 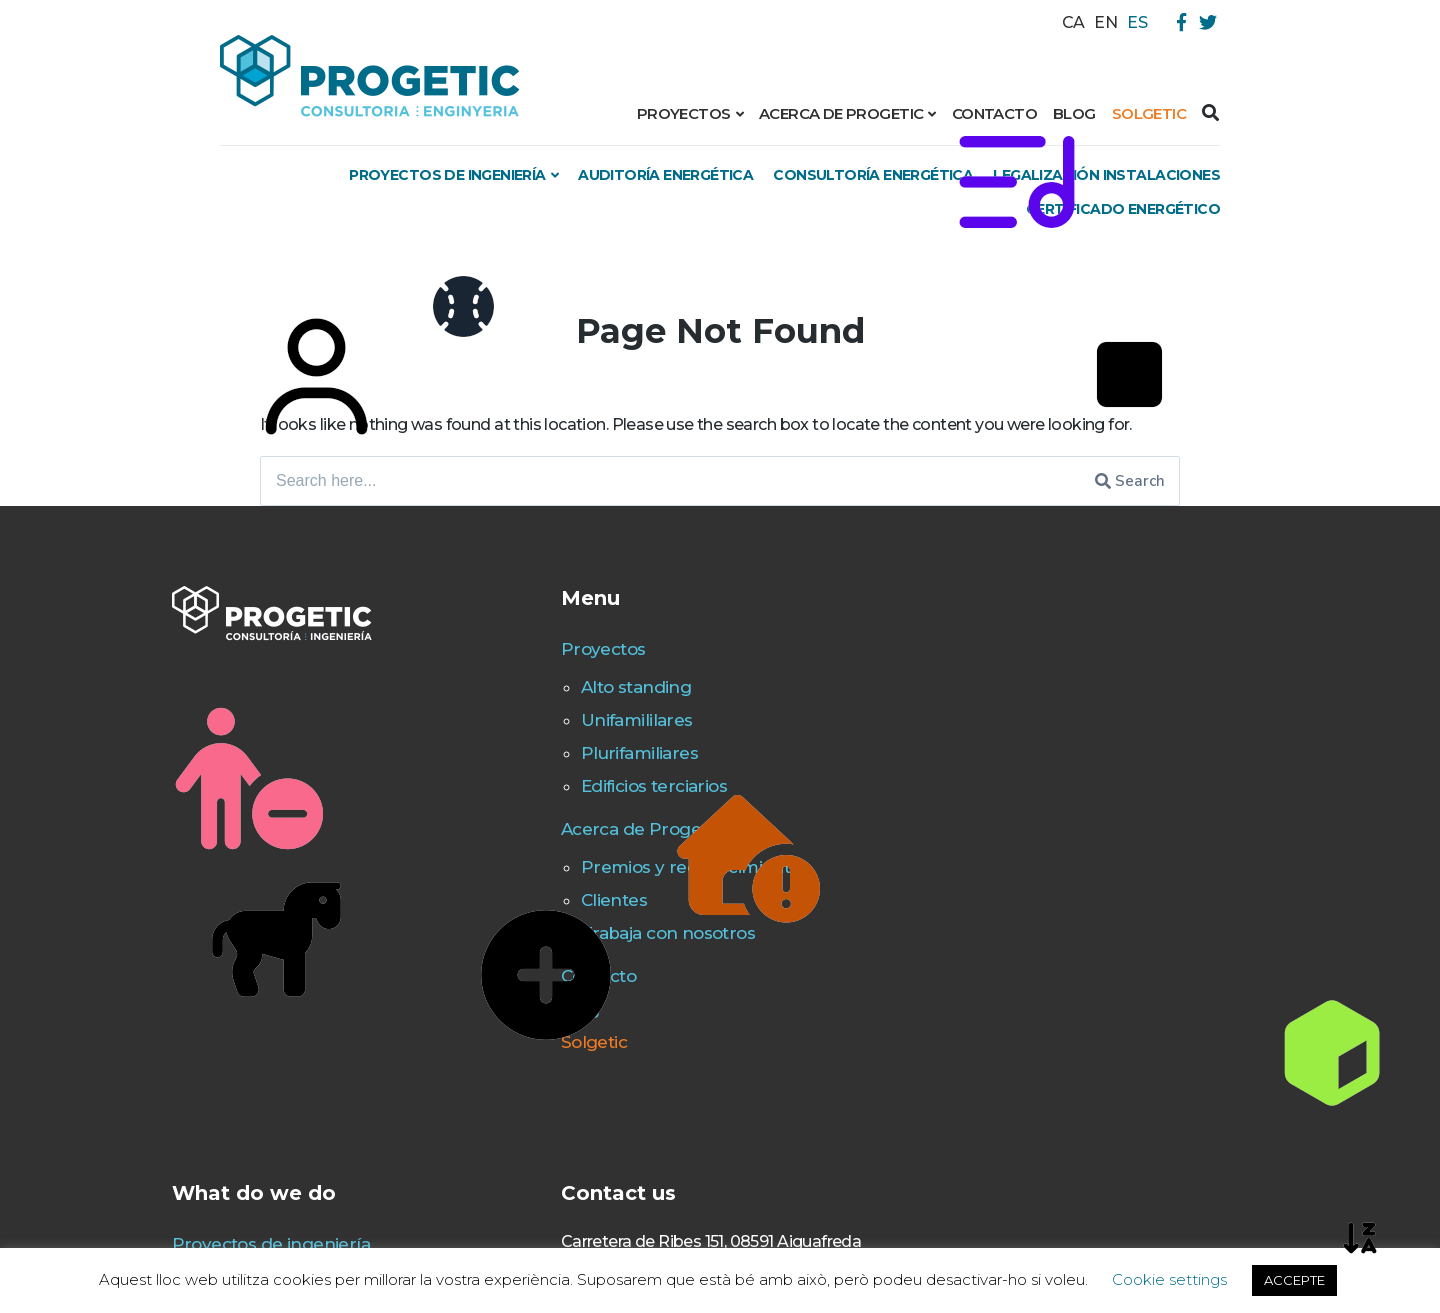 I want to click on stop media playback, so click(x=1129, y=374).